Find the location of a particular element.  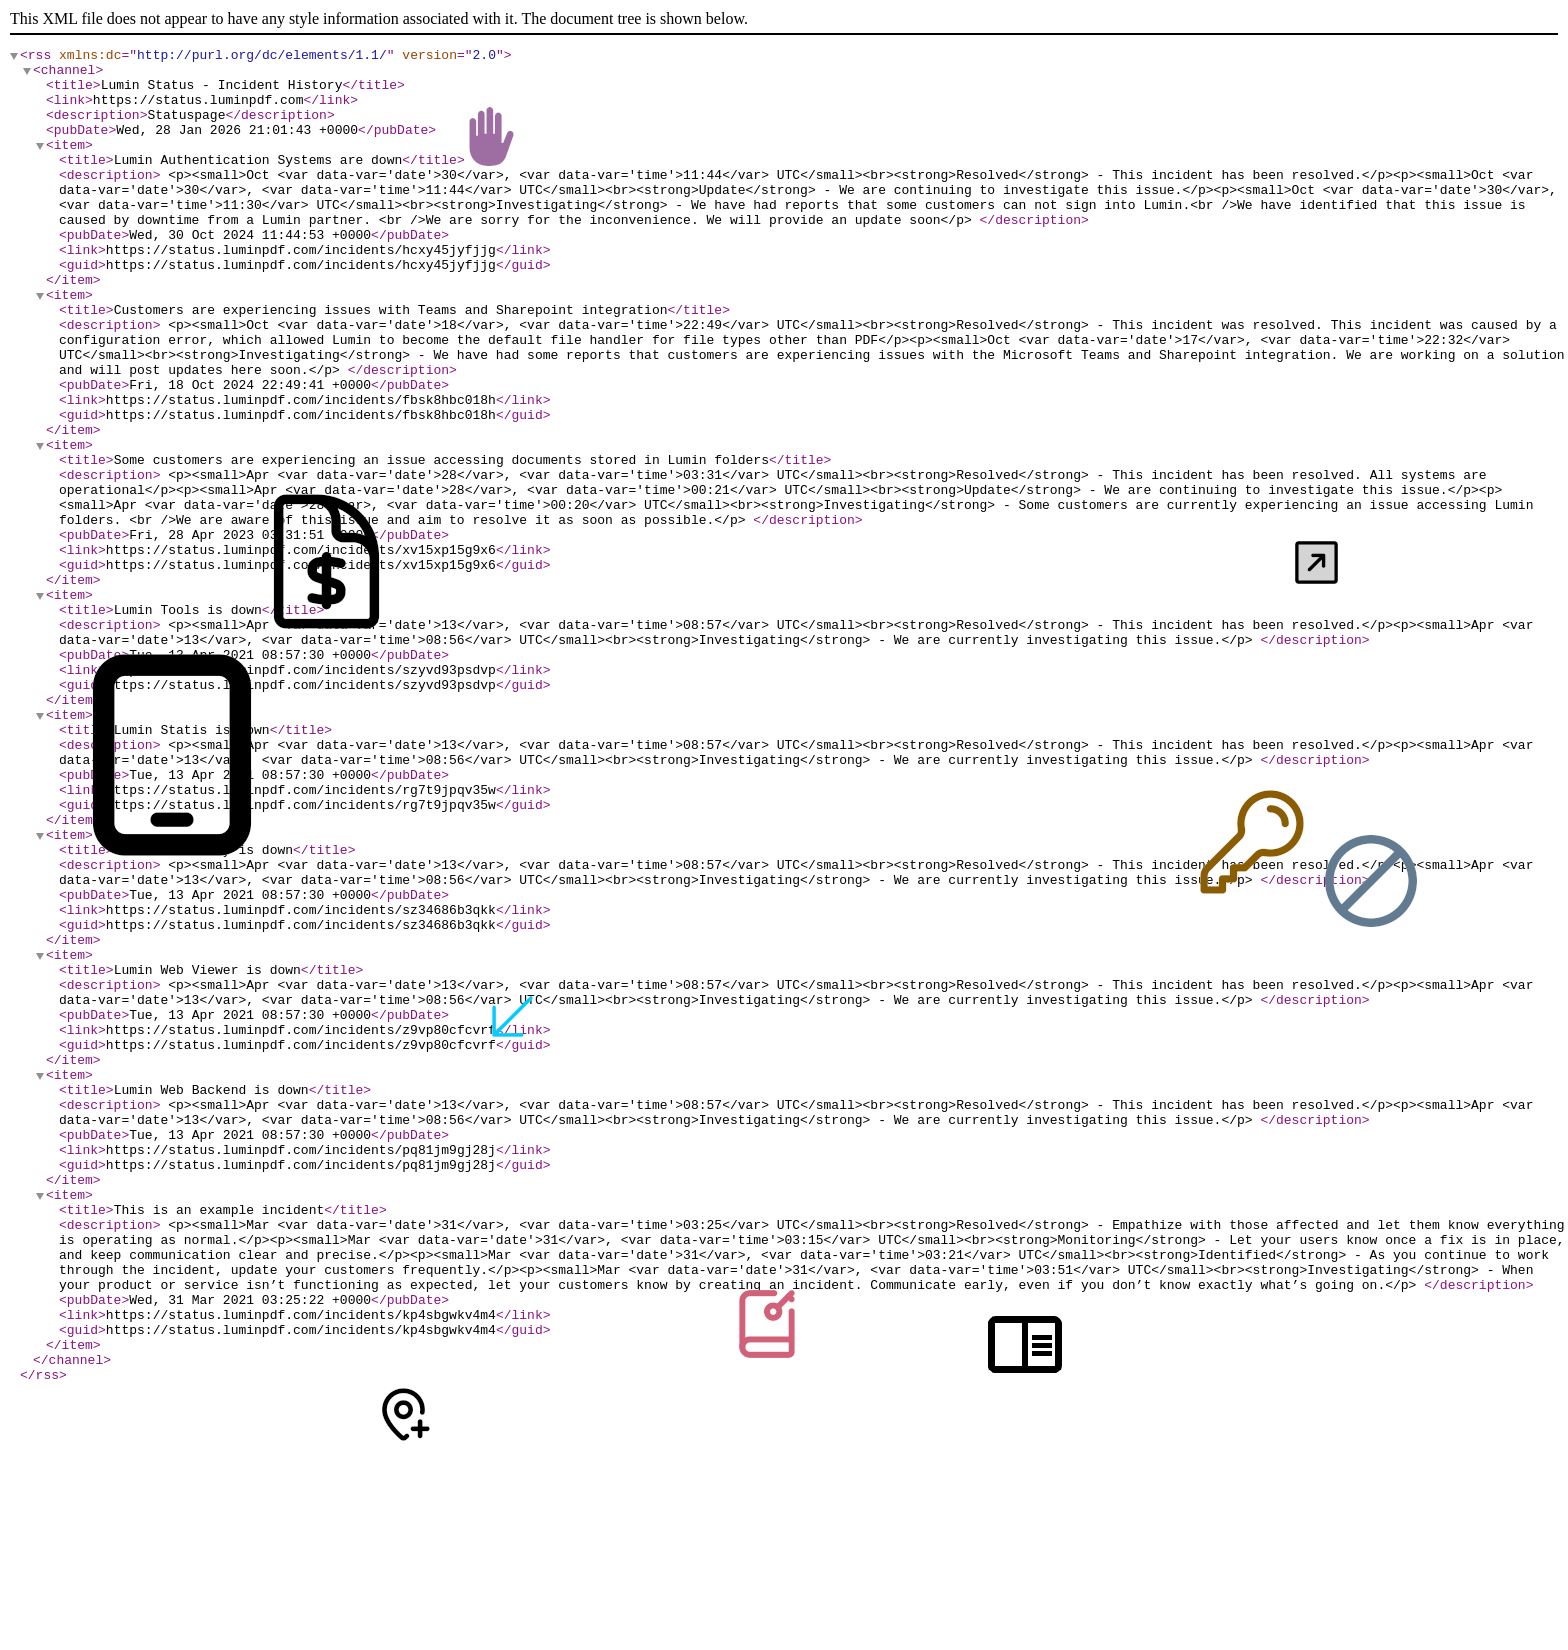

indicates a blocked or prohibited action is located at coordinates (1371, 881).